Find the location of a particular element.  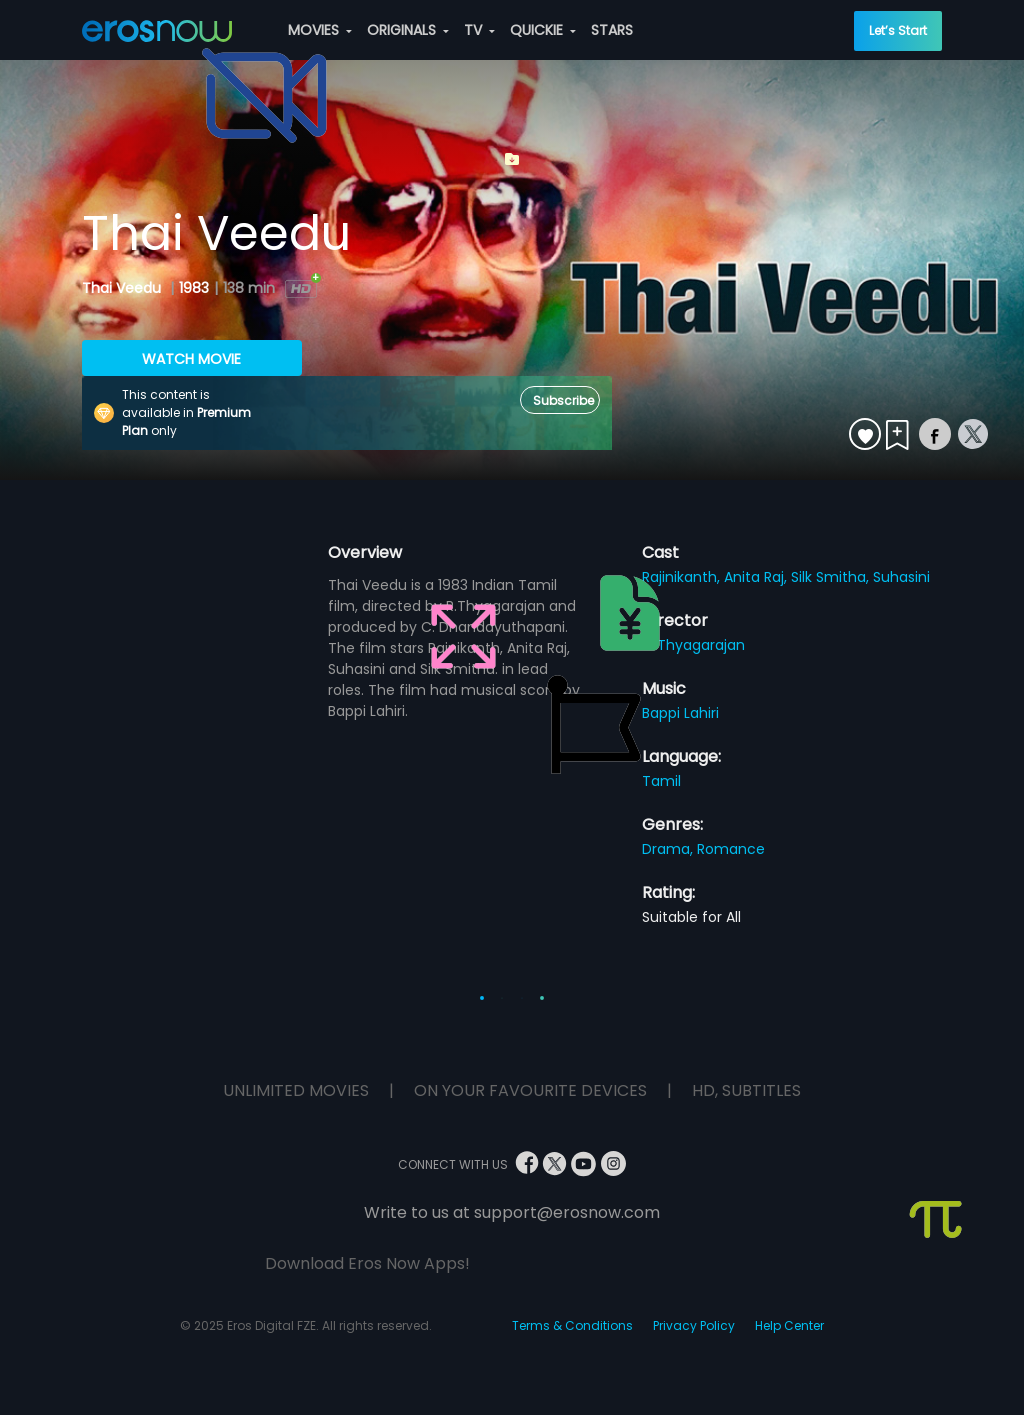

font awesome brand logo is located at coordinates (594, 724).